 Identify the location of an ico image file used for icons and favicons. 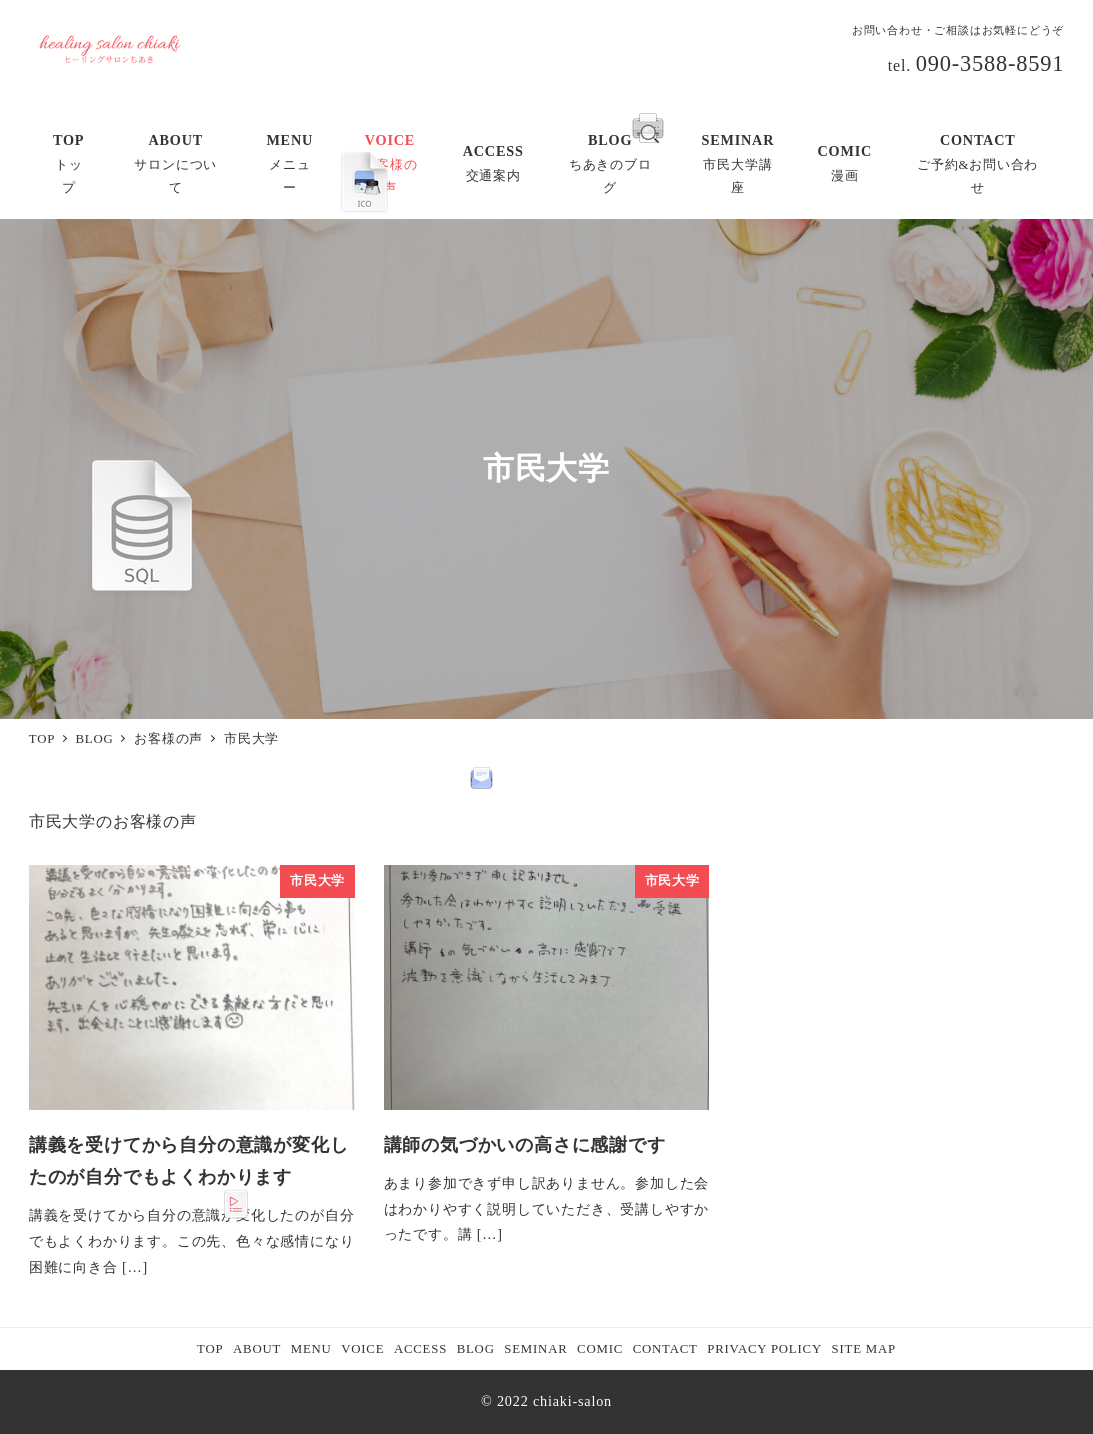
(364, 182).